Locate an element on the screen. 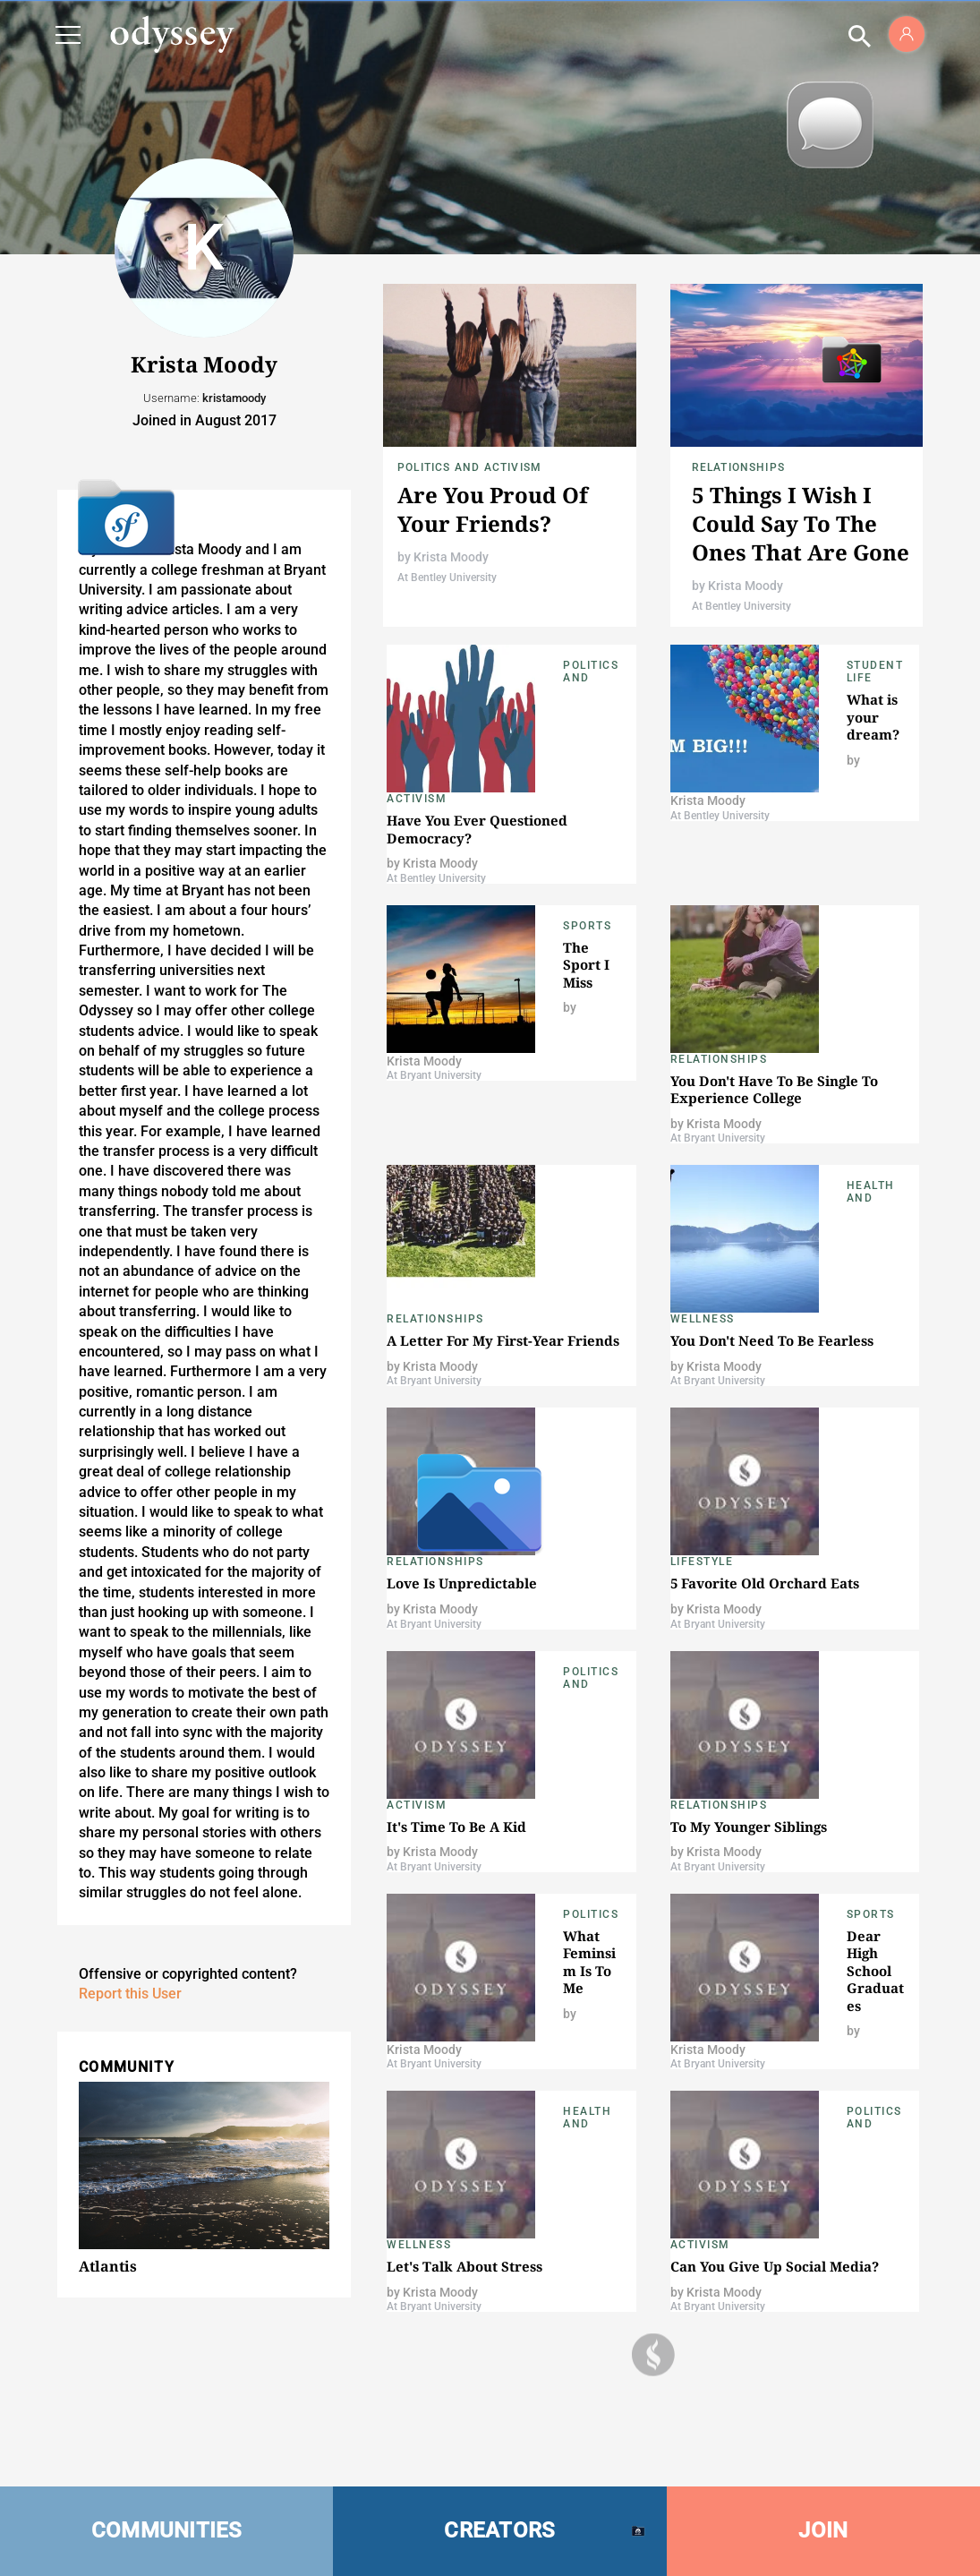  open pictures folder is located at coordinates (479, 1506).